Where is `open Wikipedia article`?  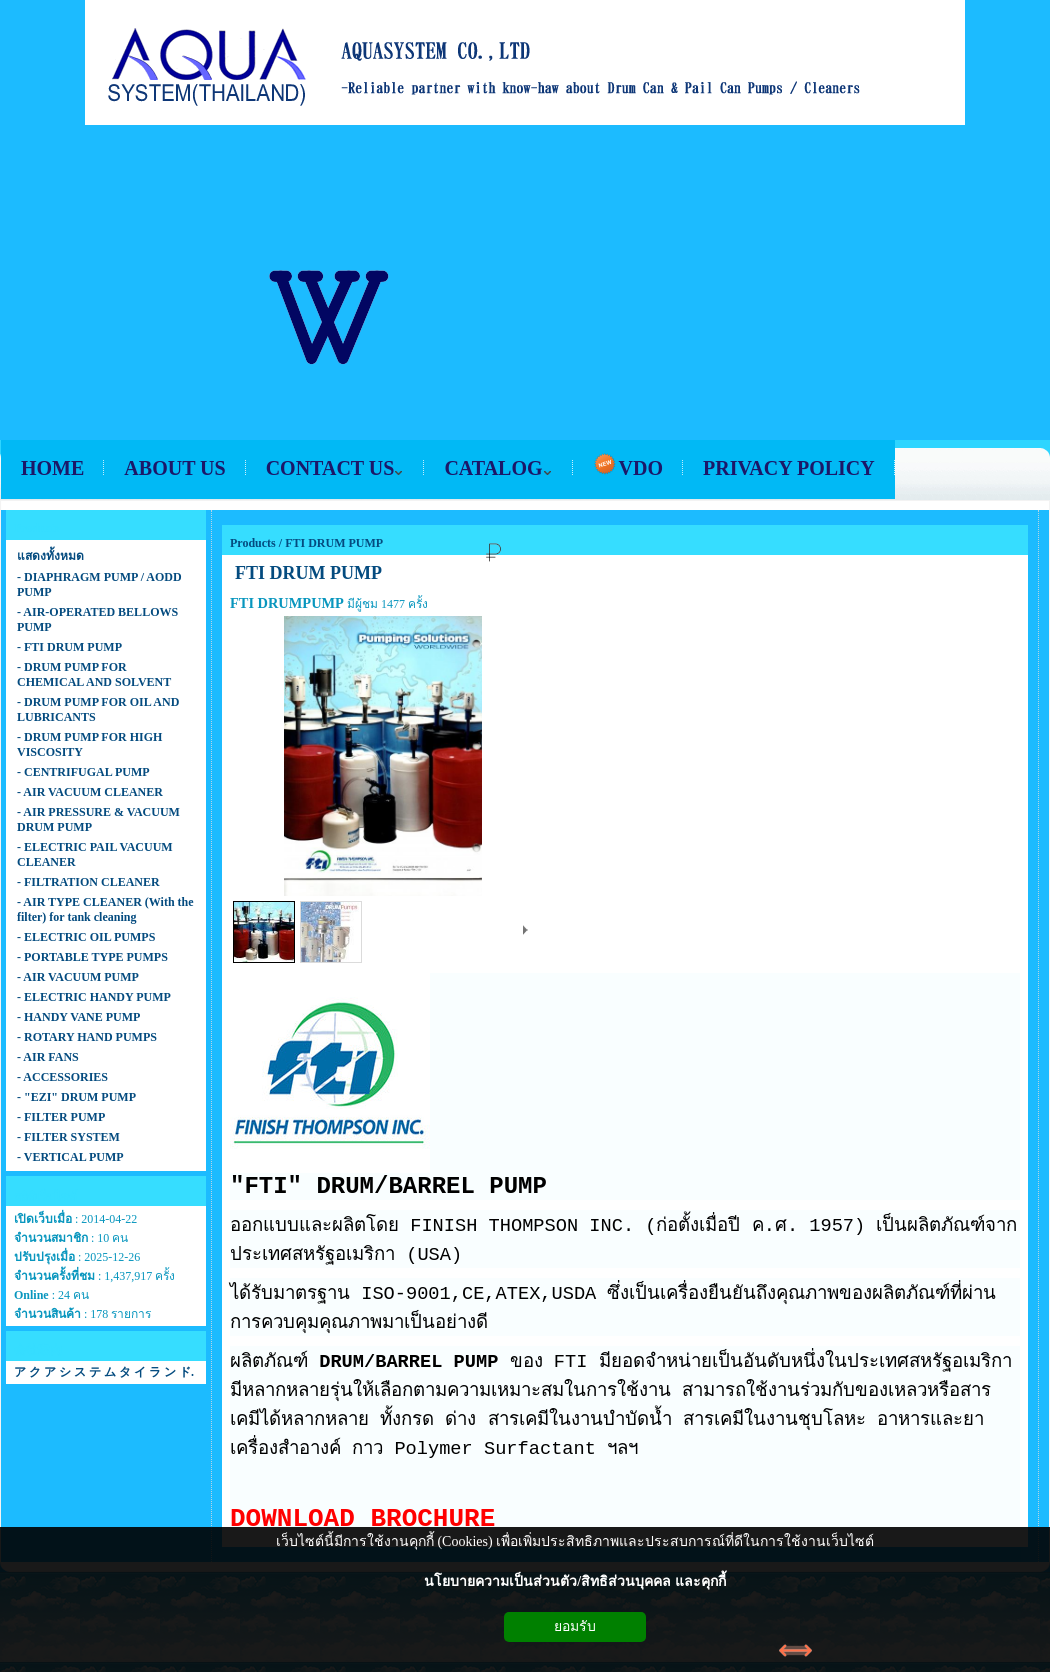
open Wikipedia article is located at coordinates (326, 316).